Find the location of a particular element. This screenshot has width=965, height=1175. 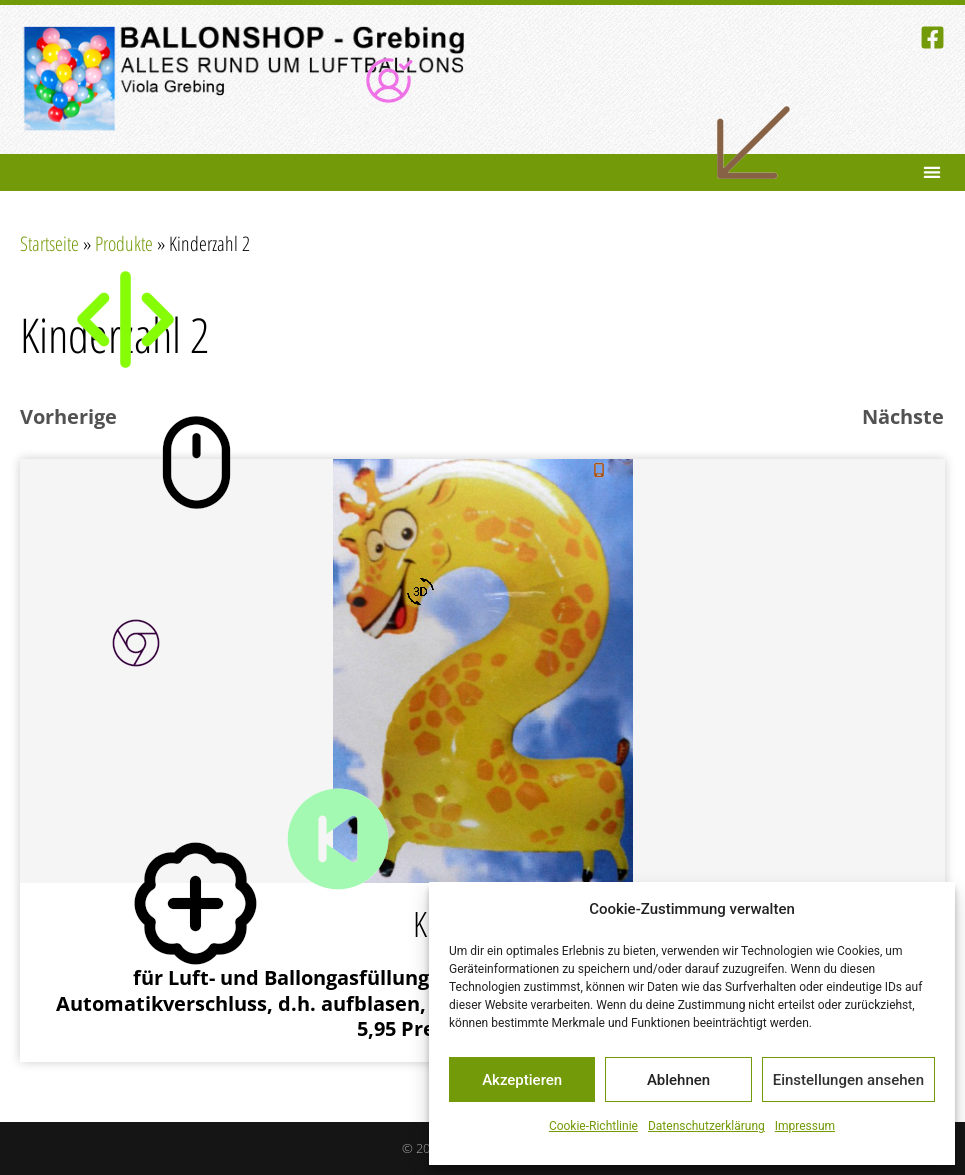

verified user profile is located at coordinates (388, 80).